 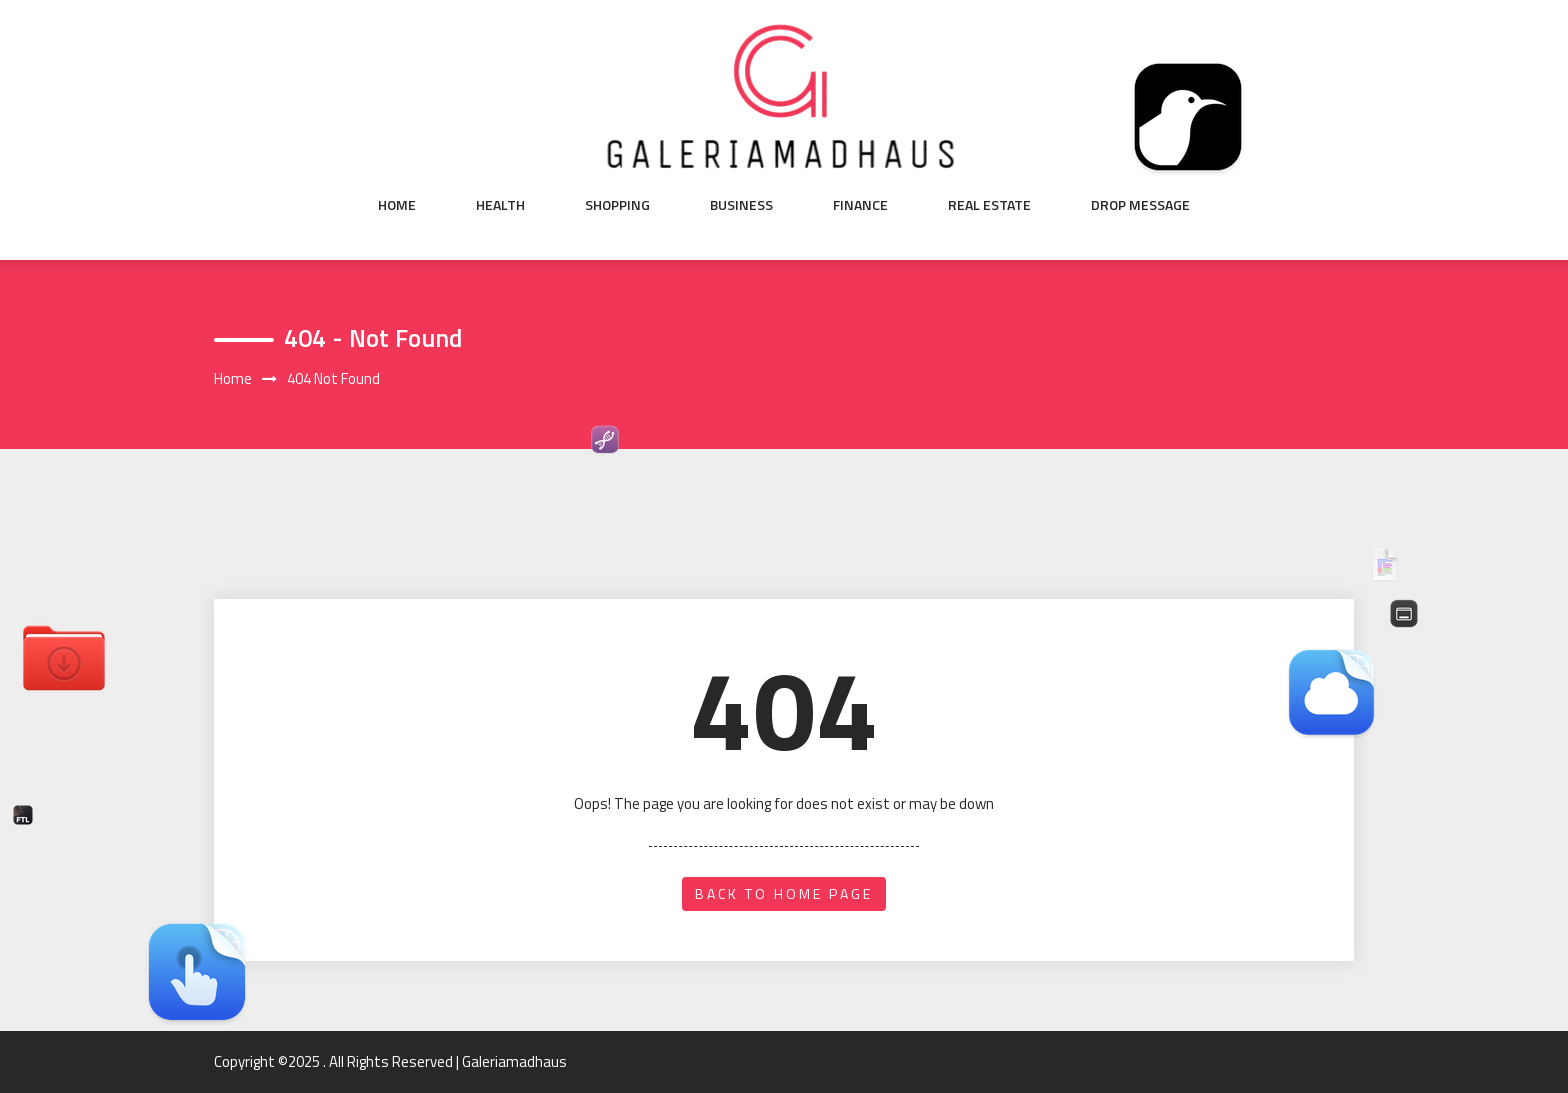 What do you see at coordinates (1188, 117) in the screenshot?
I see `open cinny matrix messaging client` at bounding box center [1188, 117].